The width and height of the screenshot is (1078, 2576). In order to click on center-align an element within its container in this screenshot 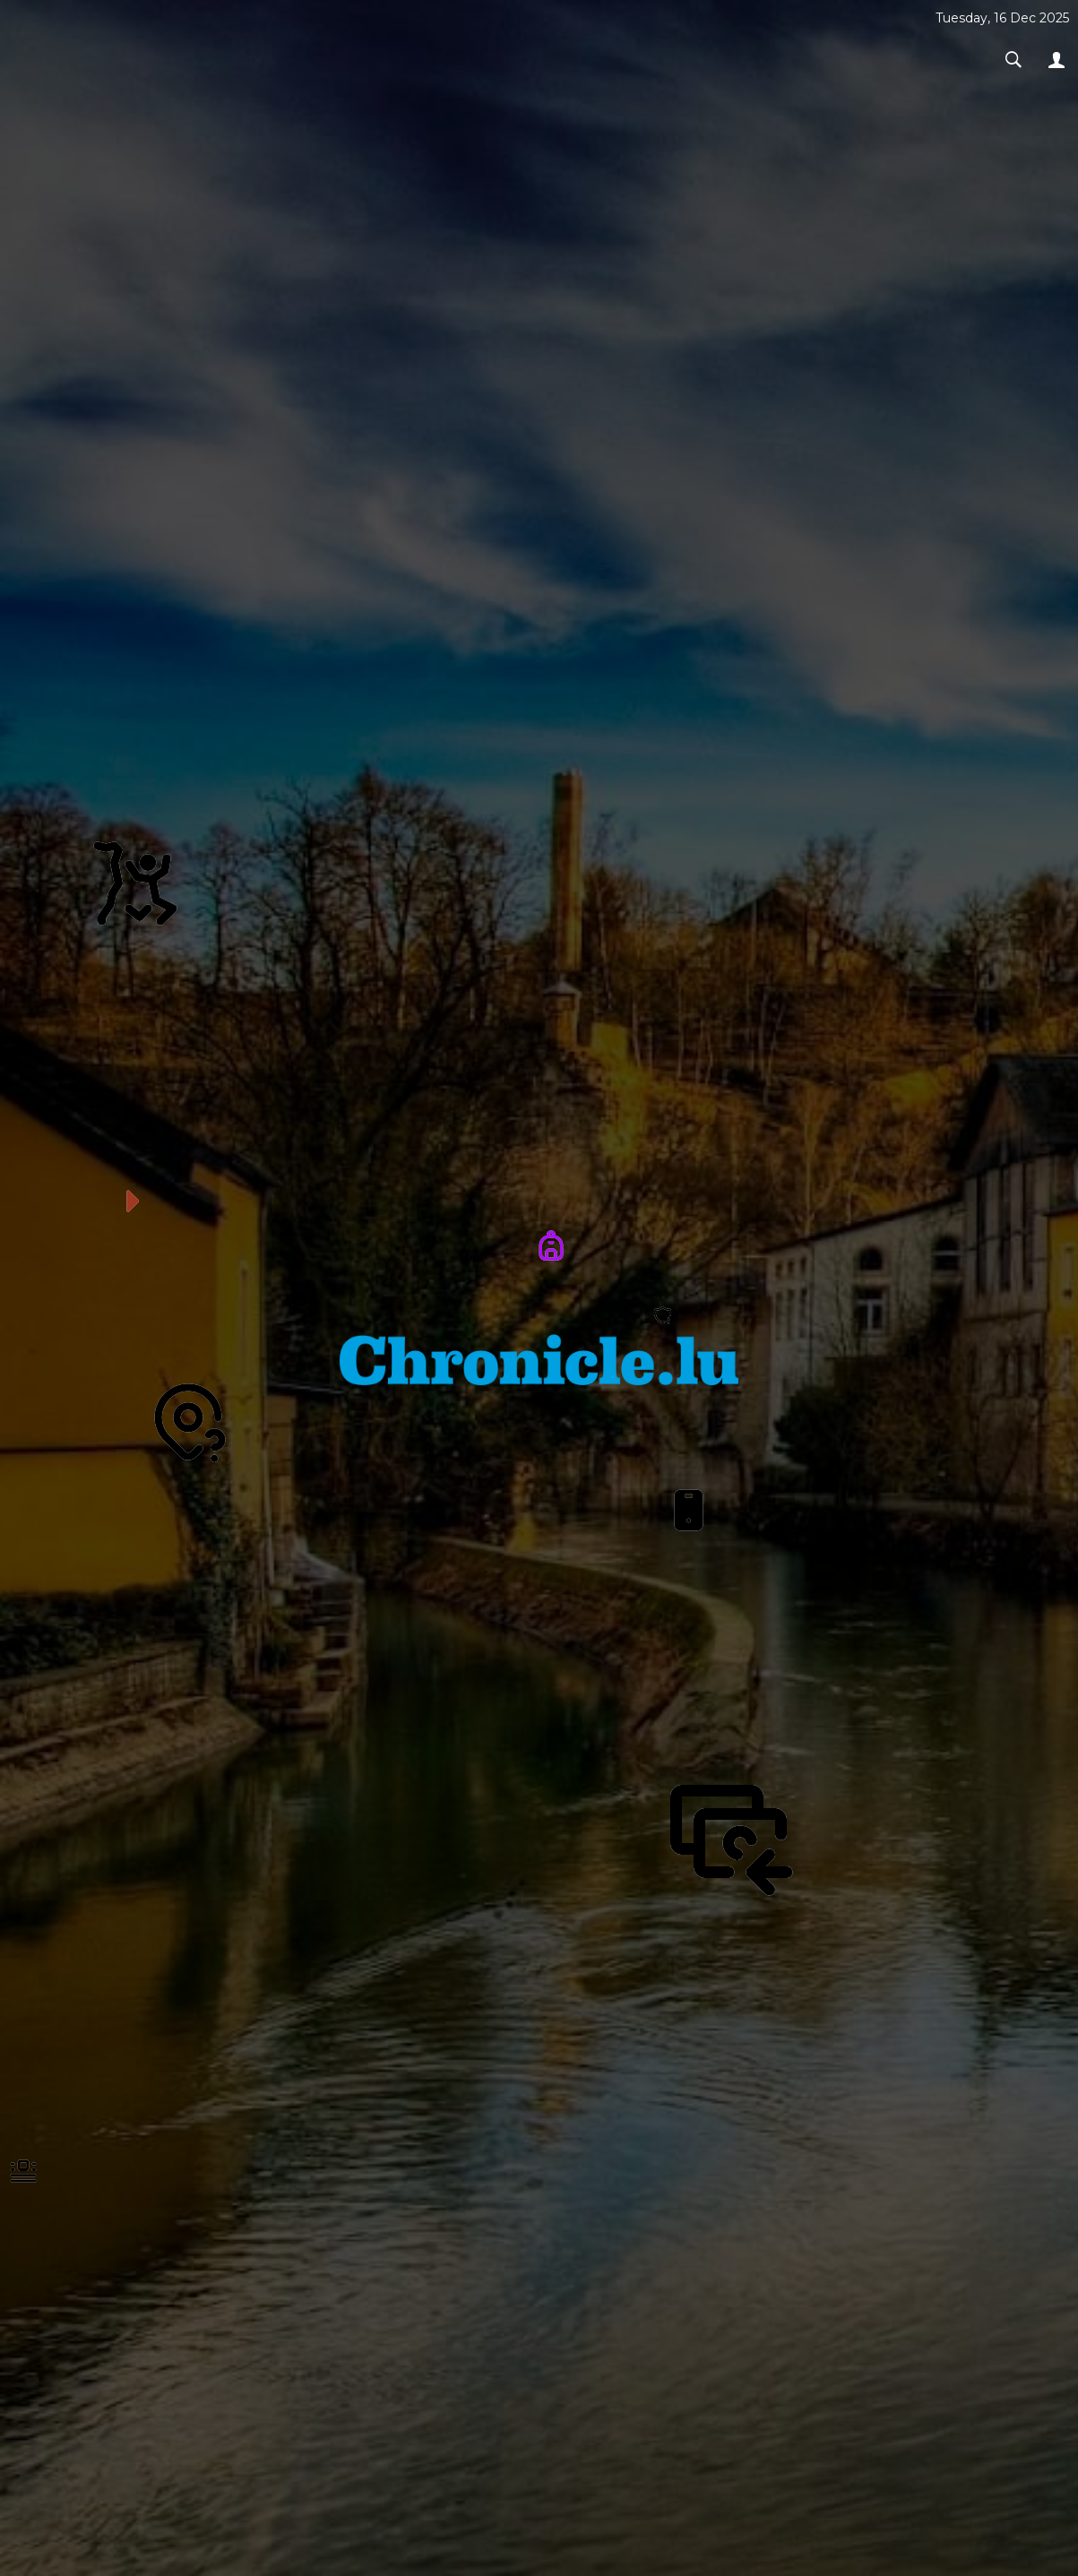, I will do `click(23, 2171)`.